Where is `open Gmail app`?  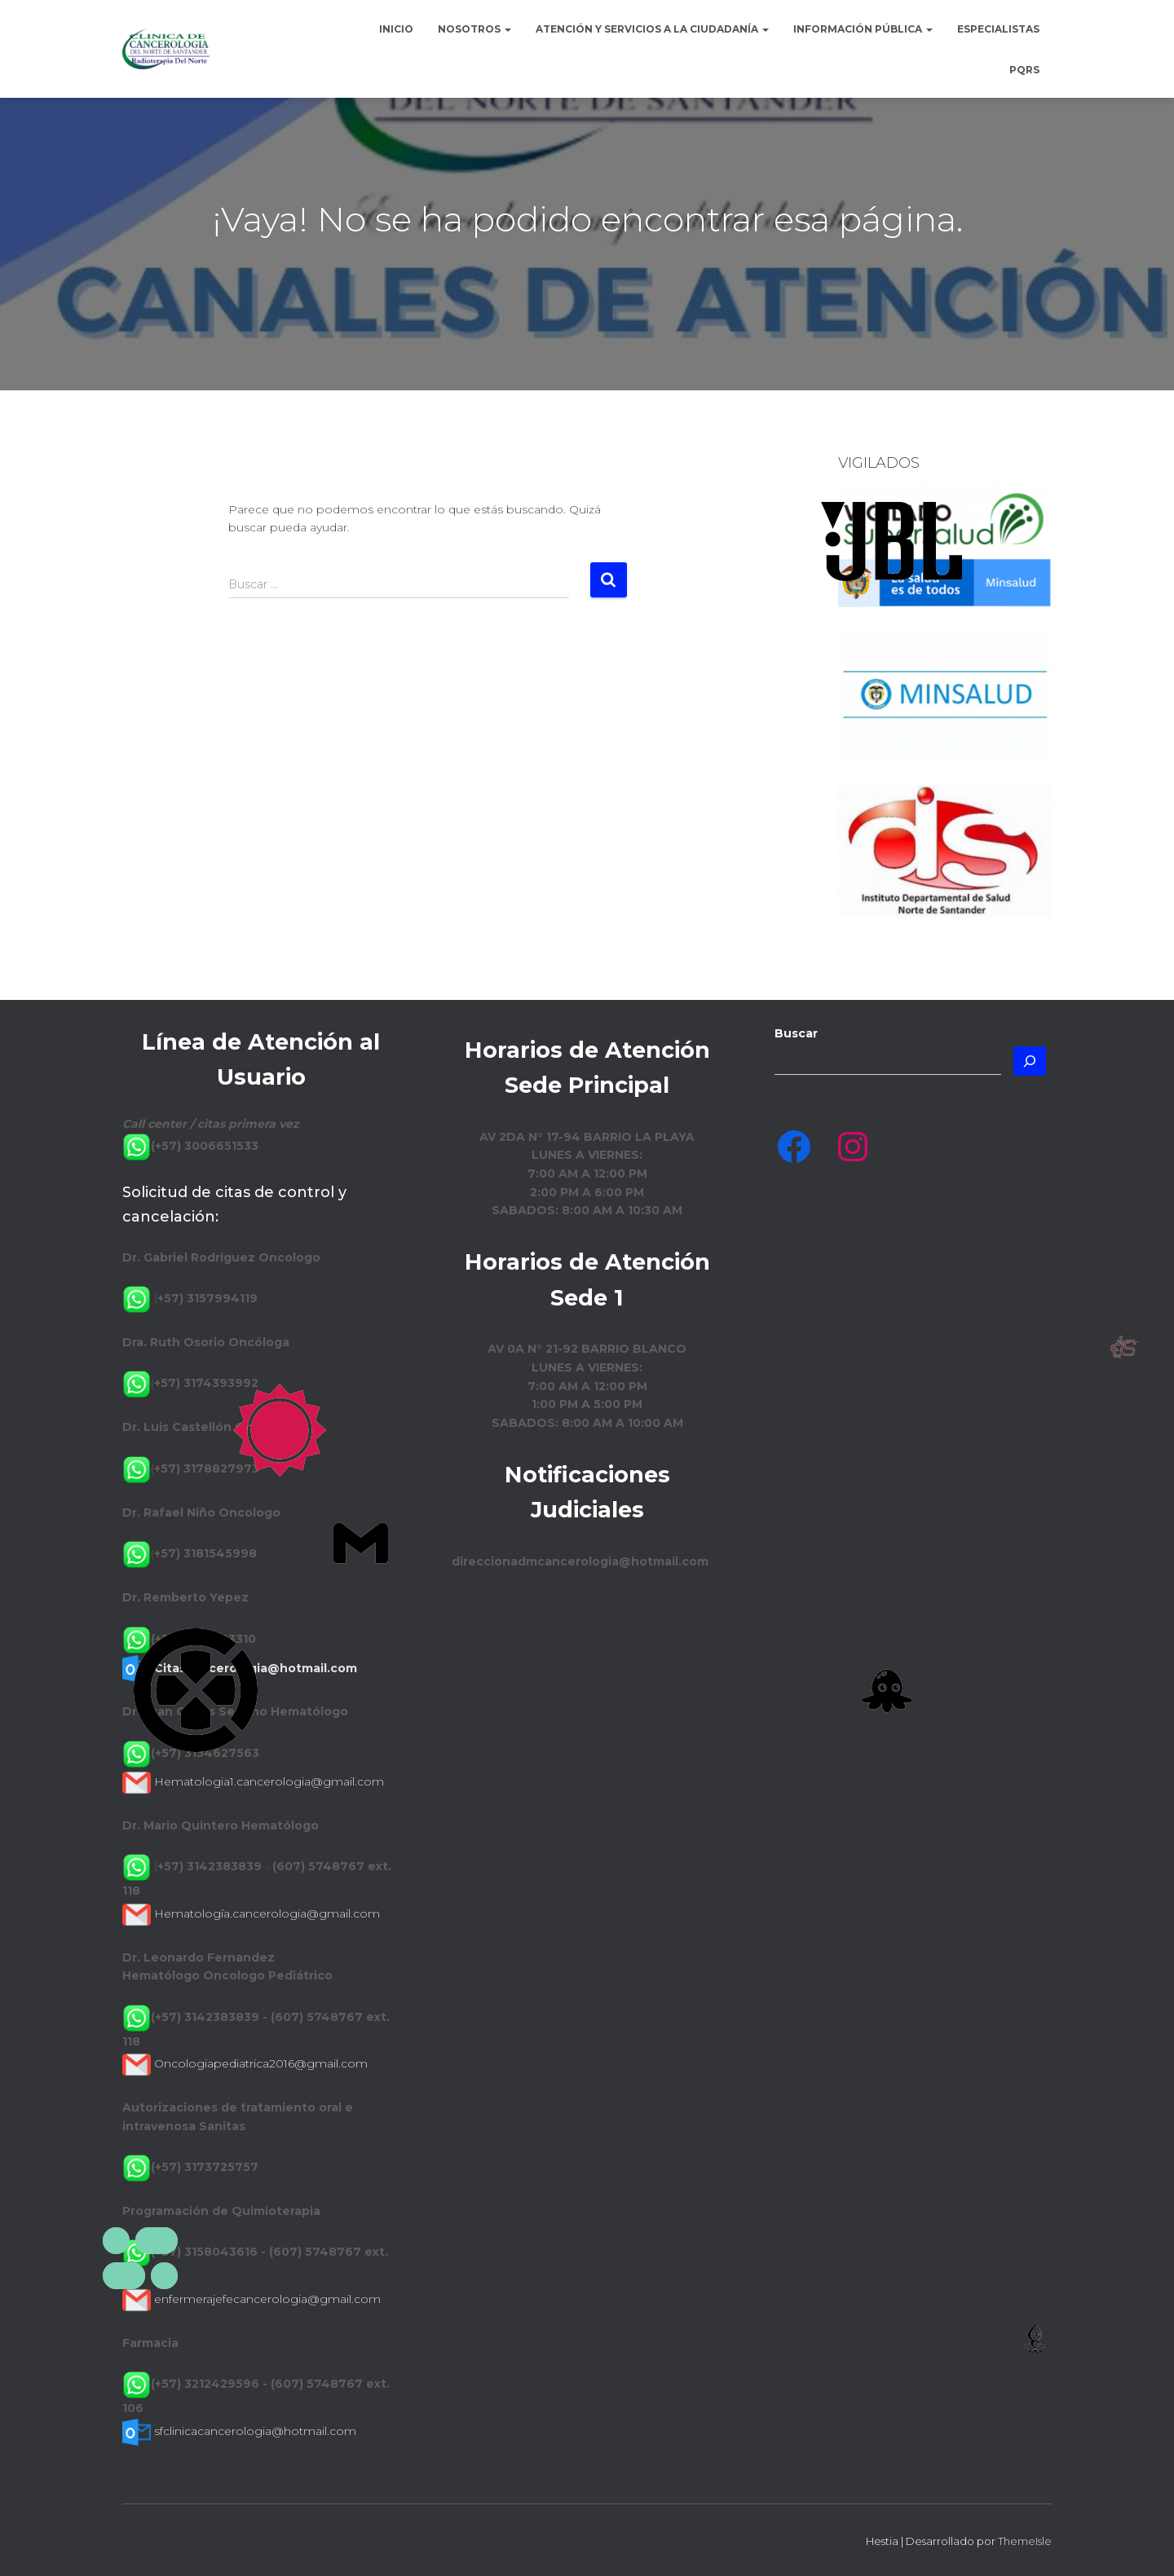 open Gmail app is located at coordinates (360, 1543).